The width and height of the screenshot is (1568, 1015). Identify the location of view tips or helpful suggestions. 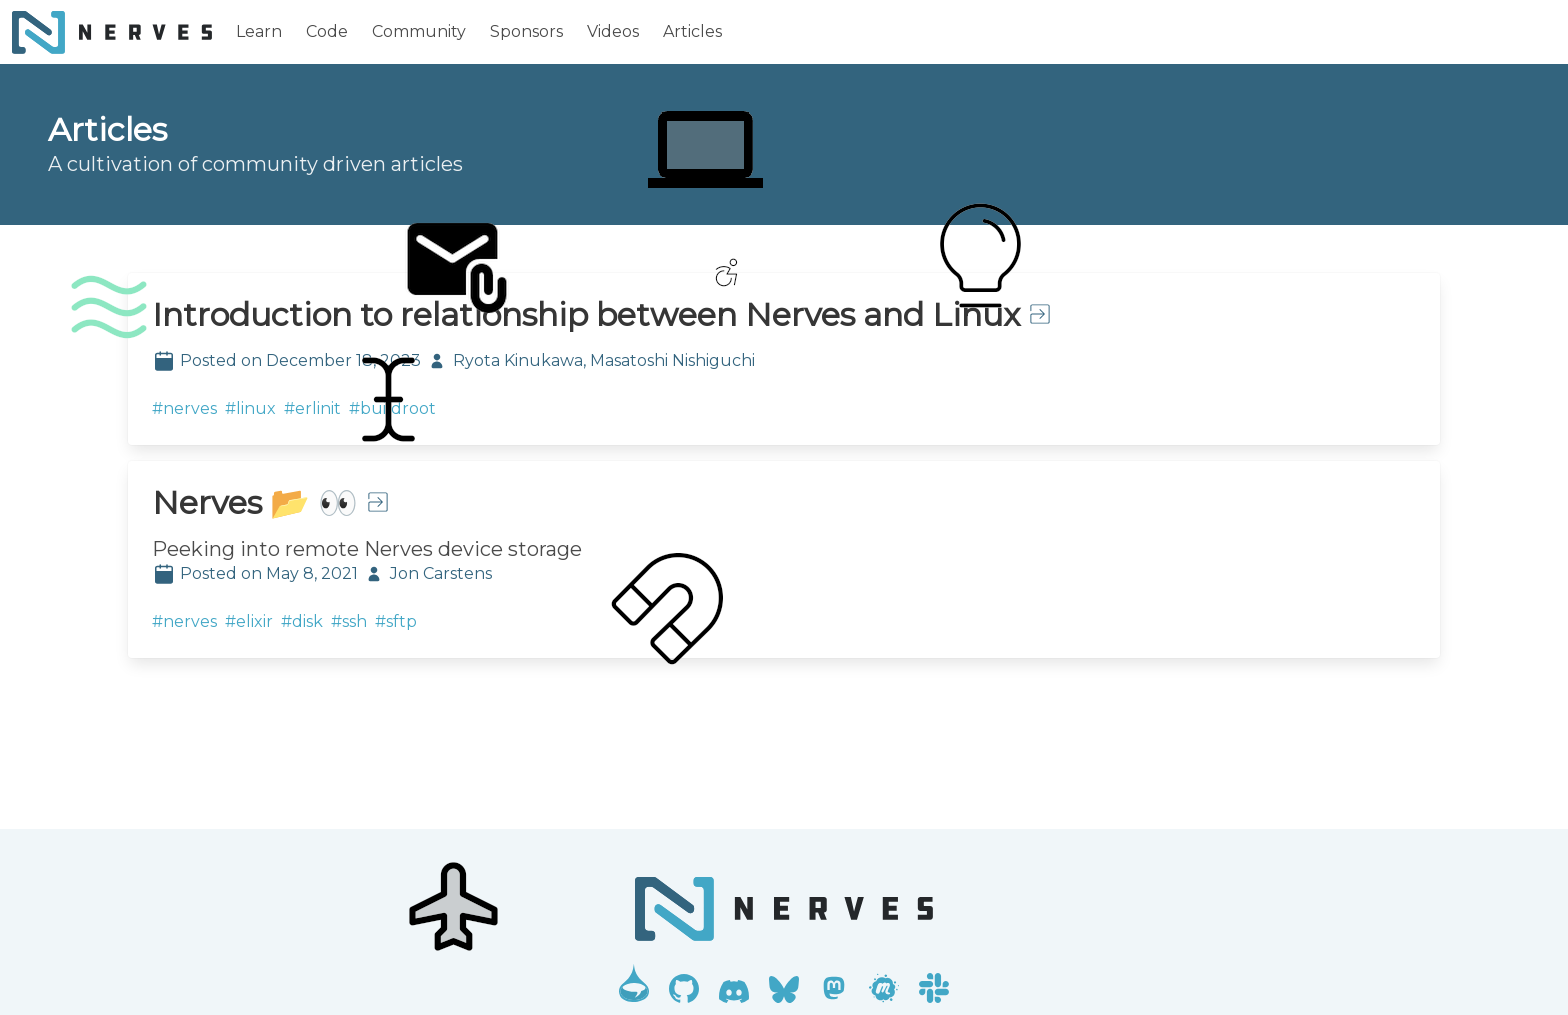
(980, 255).